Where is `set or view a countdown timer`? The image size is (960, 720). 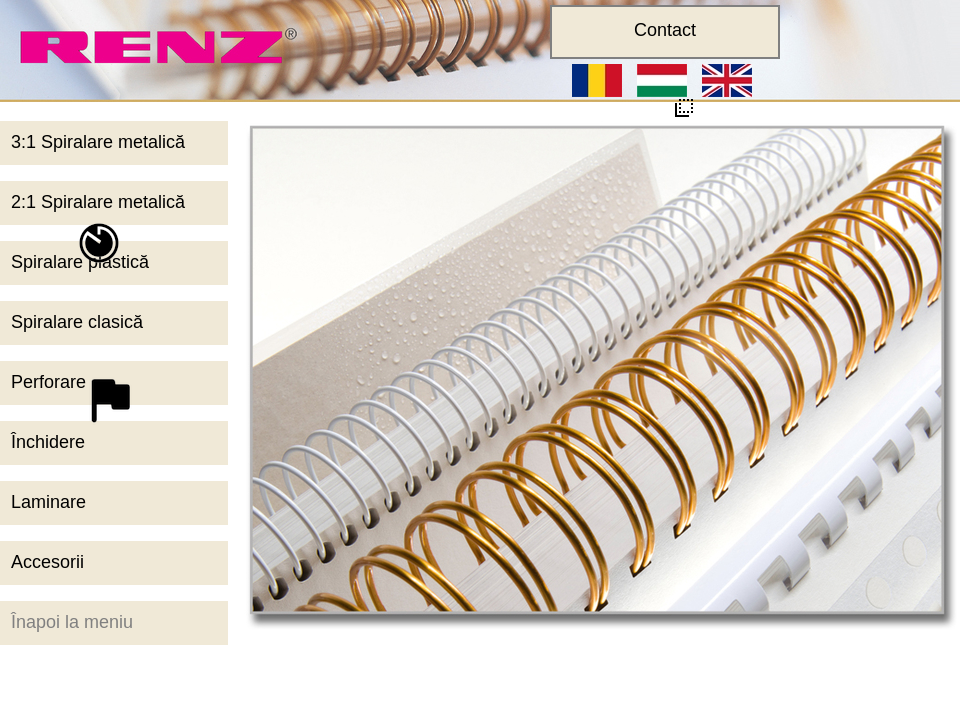 set or view a countdown timer is located at coordinates (99, 243).